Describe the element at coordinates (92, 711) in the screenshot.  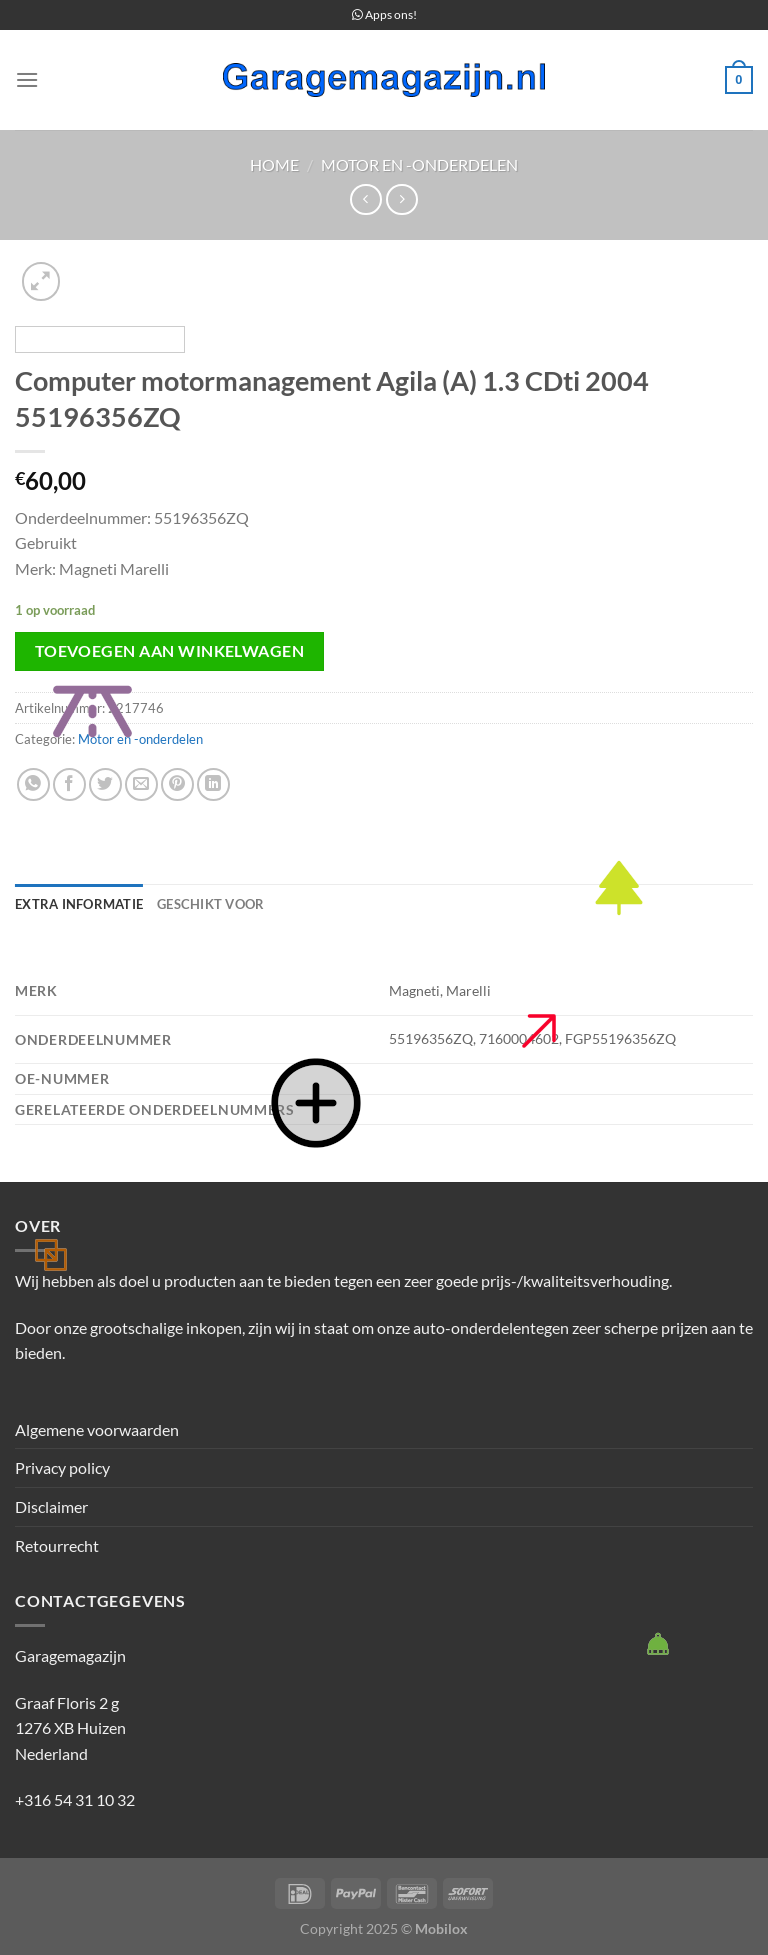
I see `view upcoming route or journey` at that location.